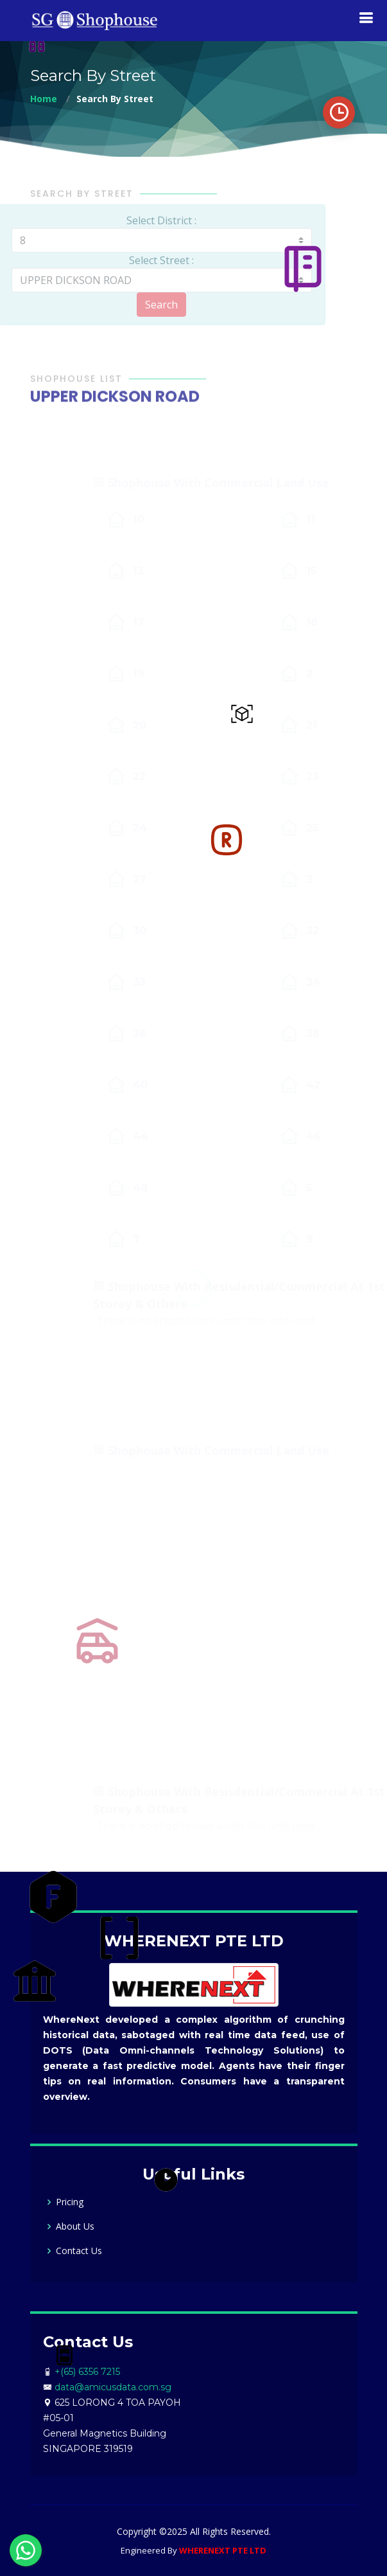 Image resolution: width=387 pixels, height=2576 pixels. What do you see at coordinates (97, 1640) in the screenshot?
I see `access garage or parking location` at bounding box center [97, 1640].